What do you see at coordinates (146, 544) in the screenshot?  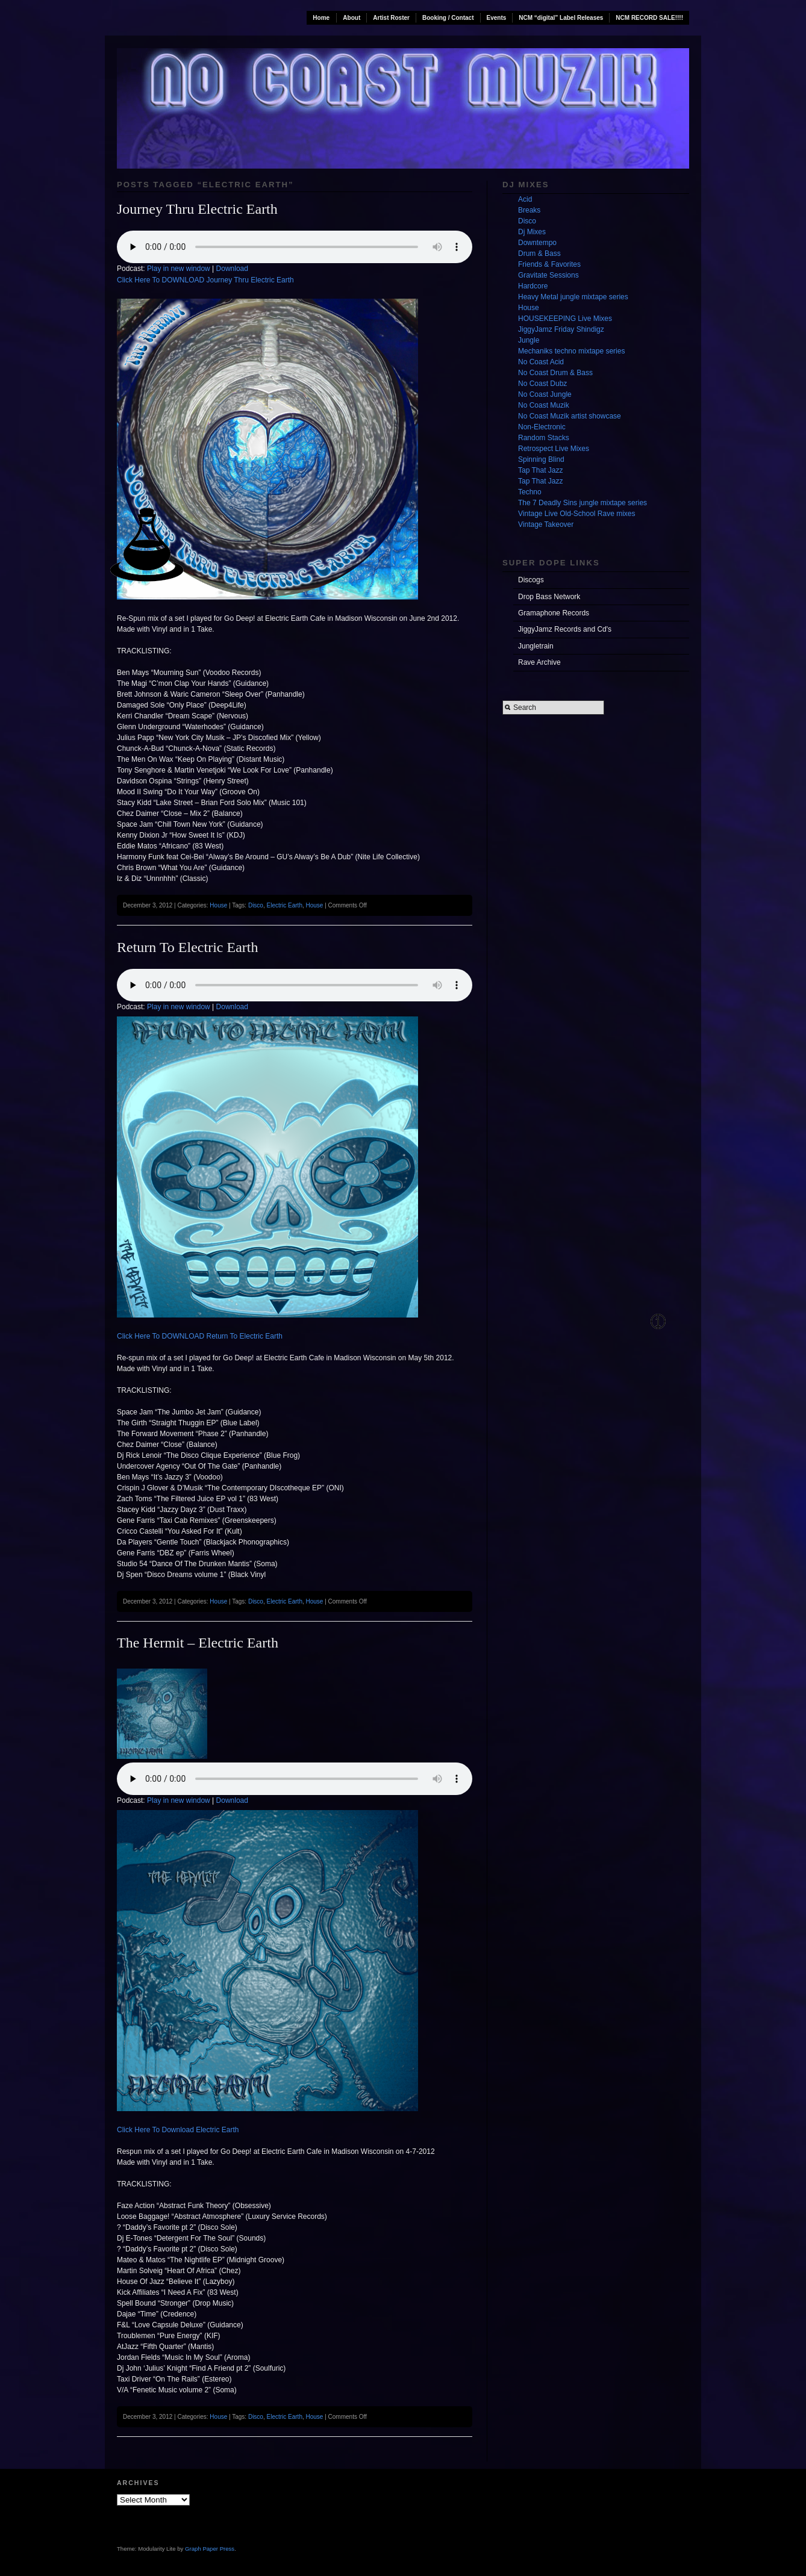 I see `use a potion item from inventory` at bounding box center [146, 544].